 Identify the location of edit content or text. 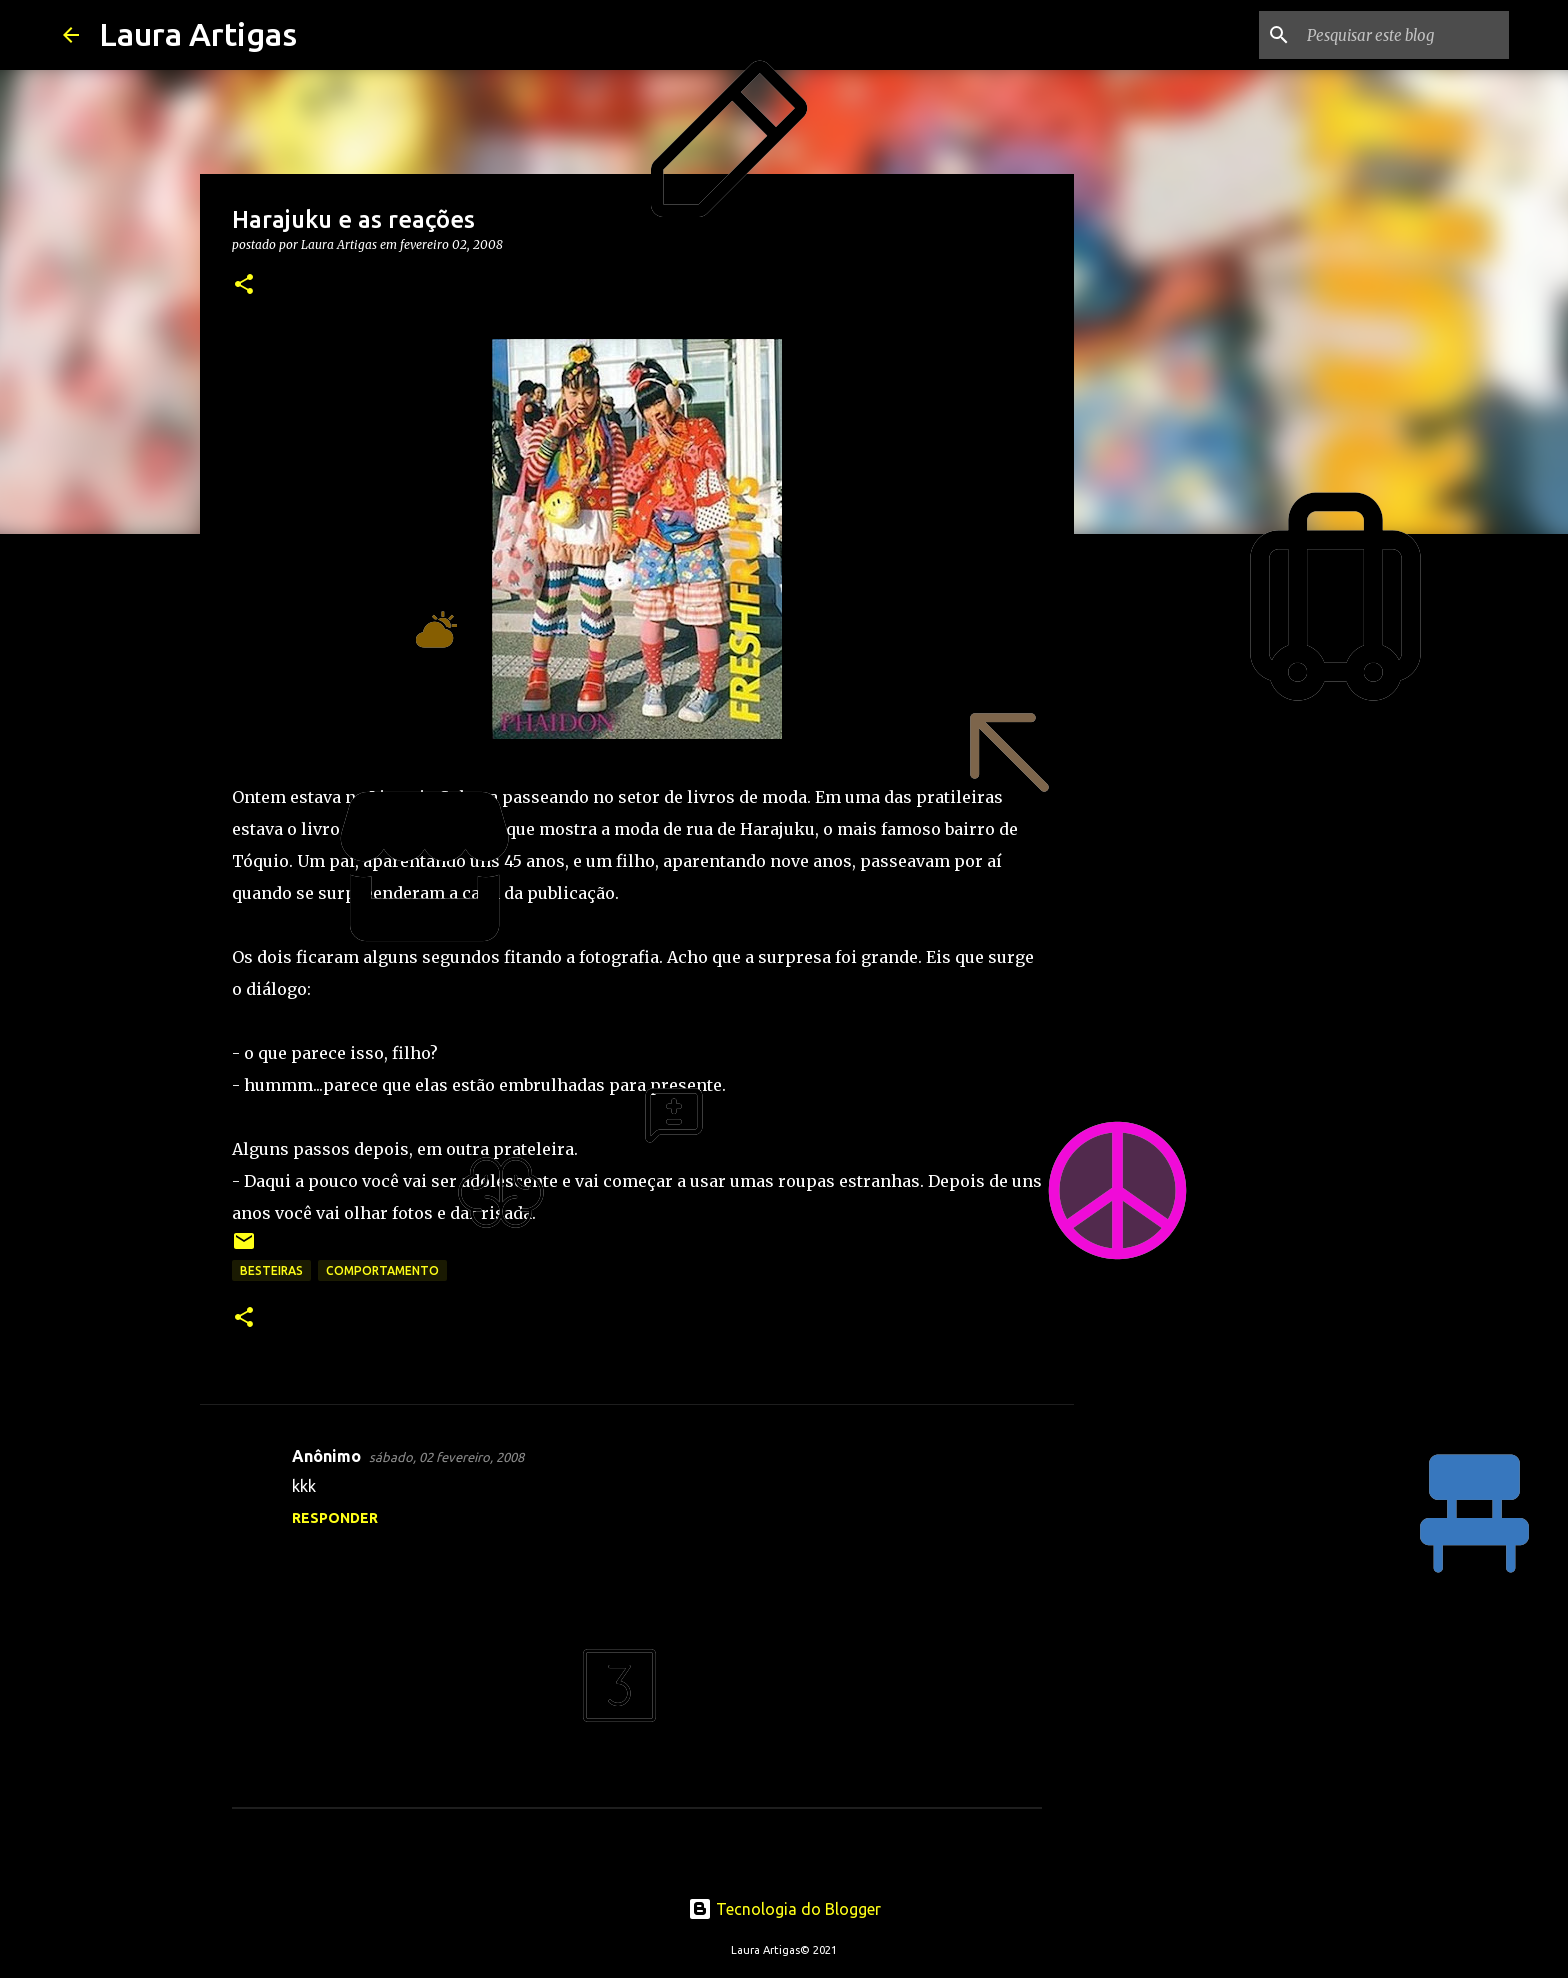
(726, 142).